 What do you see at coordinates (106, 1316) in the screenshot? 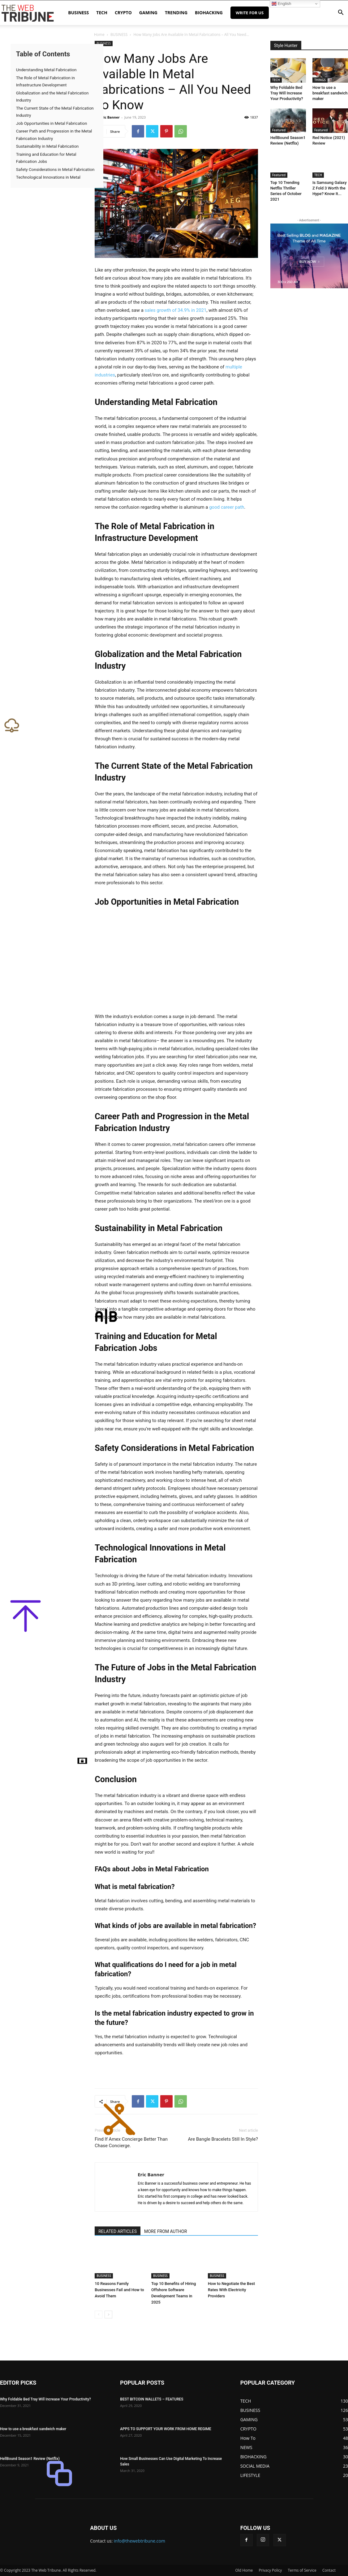
I see `toggle between A/B testing variants` at bounding box center [106, 1316].